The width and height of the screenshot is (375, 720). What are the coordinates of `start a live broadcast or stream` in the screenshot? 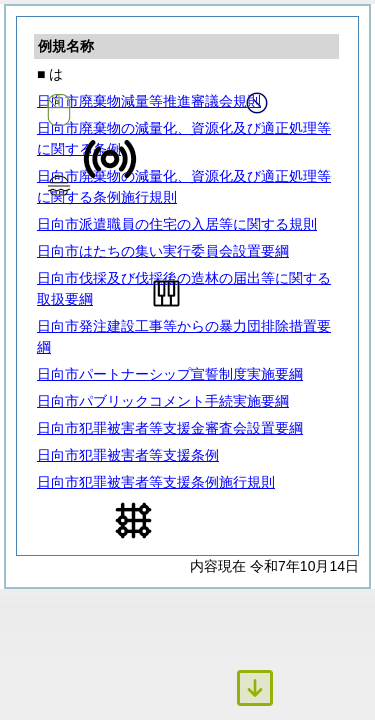 It's located at (110, 159).